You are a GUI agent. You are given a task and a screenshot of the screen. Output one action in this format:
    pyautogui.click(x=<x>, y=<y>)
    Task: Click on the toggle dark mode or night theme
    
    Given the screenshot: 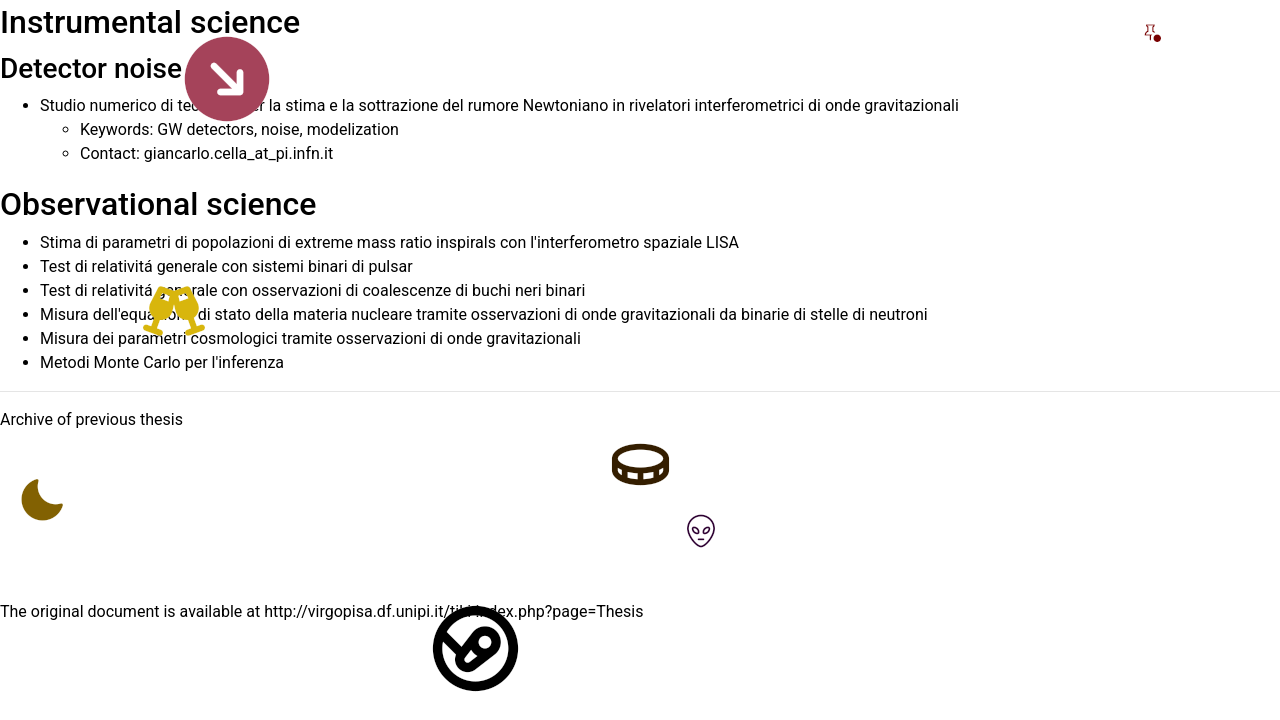 What is the action you would take?
    pyautogui.click(x=41, y=501)
    